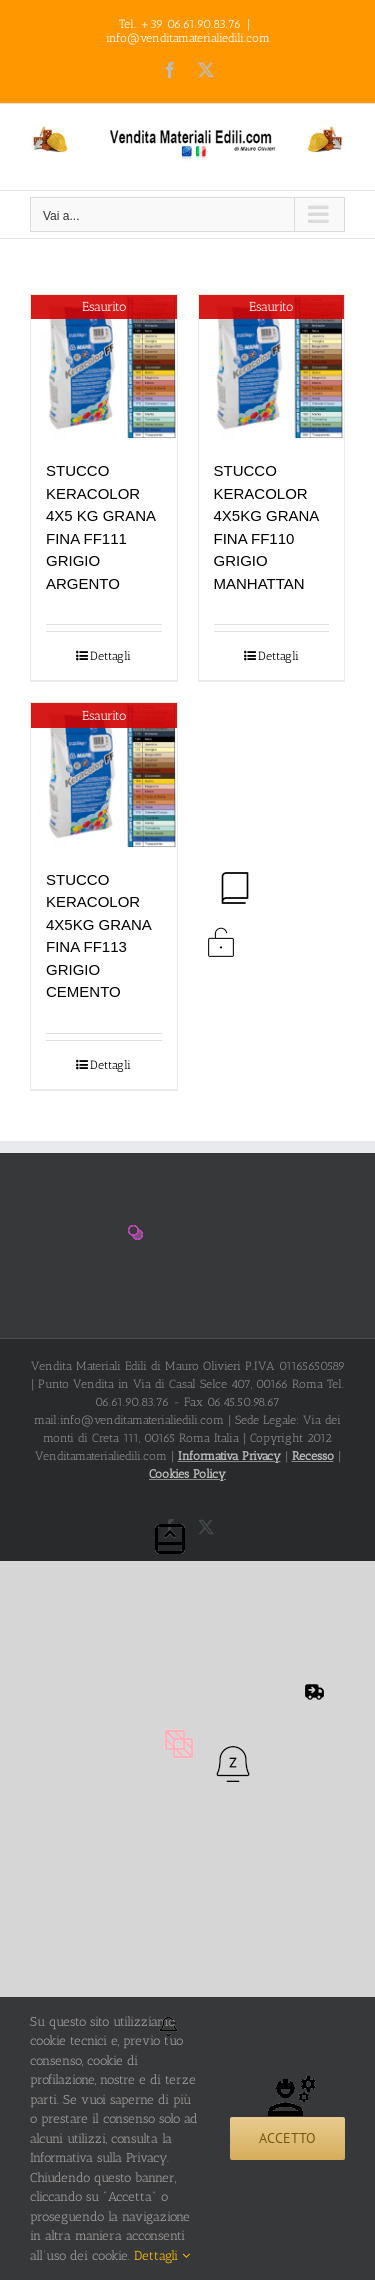 The height and width of the screenshot is (2280, 375). Describe the element at coordinates (235, 888) in the screenshot. I see `open a book or reading view` at that location.